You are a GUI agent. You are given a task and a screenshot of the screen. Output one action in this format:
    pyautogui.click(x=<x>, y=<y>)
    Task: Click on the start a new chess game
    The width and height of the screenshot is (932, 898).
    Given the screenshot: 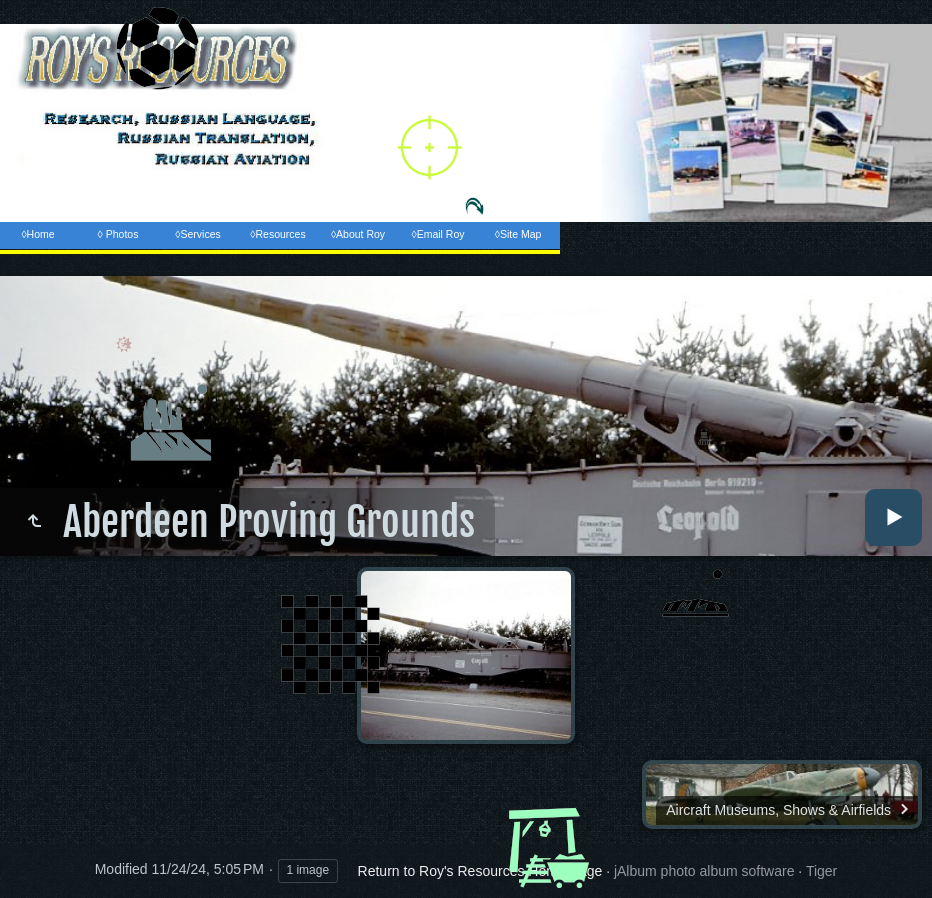 What is the action you would take?
    pyautogui.click(x=330, y=644)
    